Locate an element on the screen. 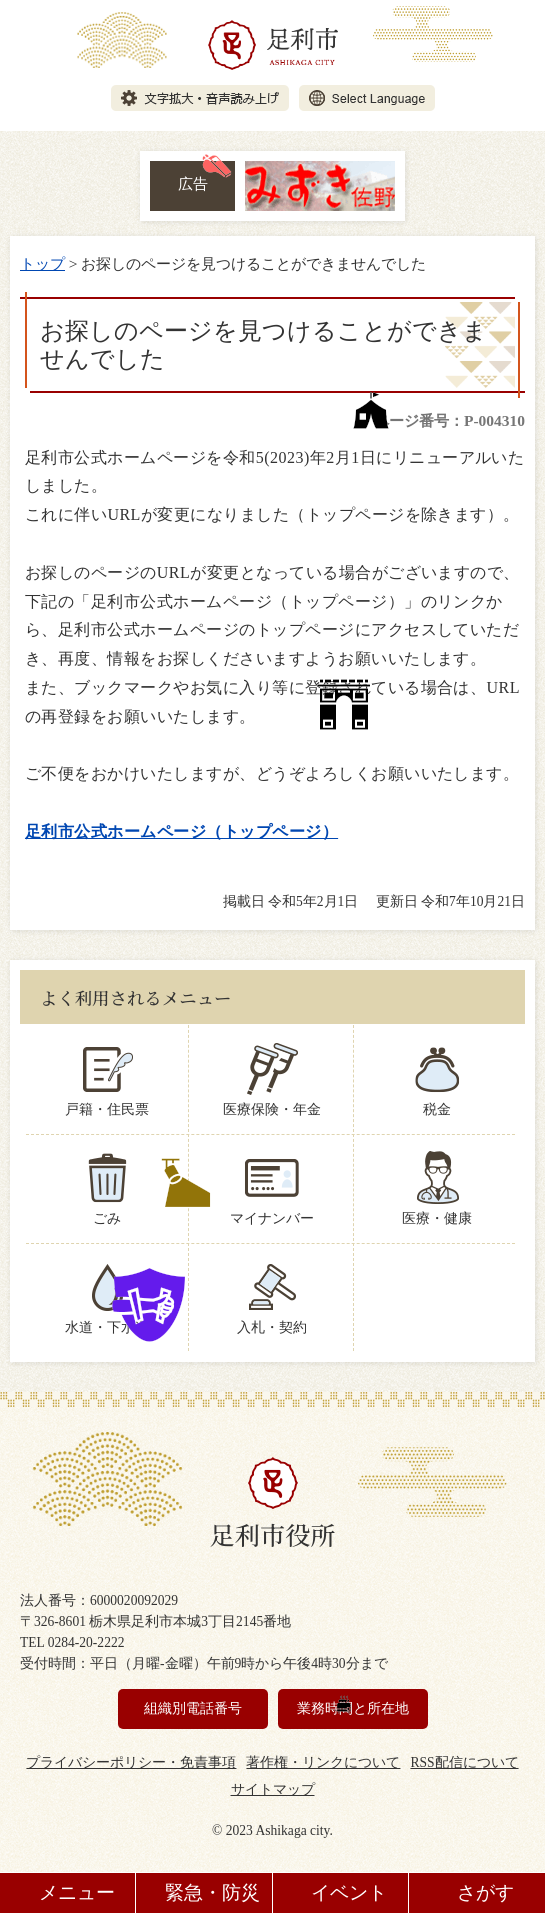 Image resolution: width=545 pixels, height=1913 pixels. adjust stage or spotlight settings is located at coordinates (186, 1183).